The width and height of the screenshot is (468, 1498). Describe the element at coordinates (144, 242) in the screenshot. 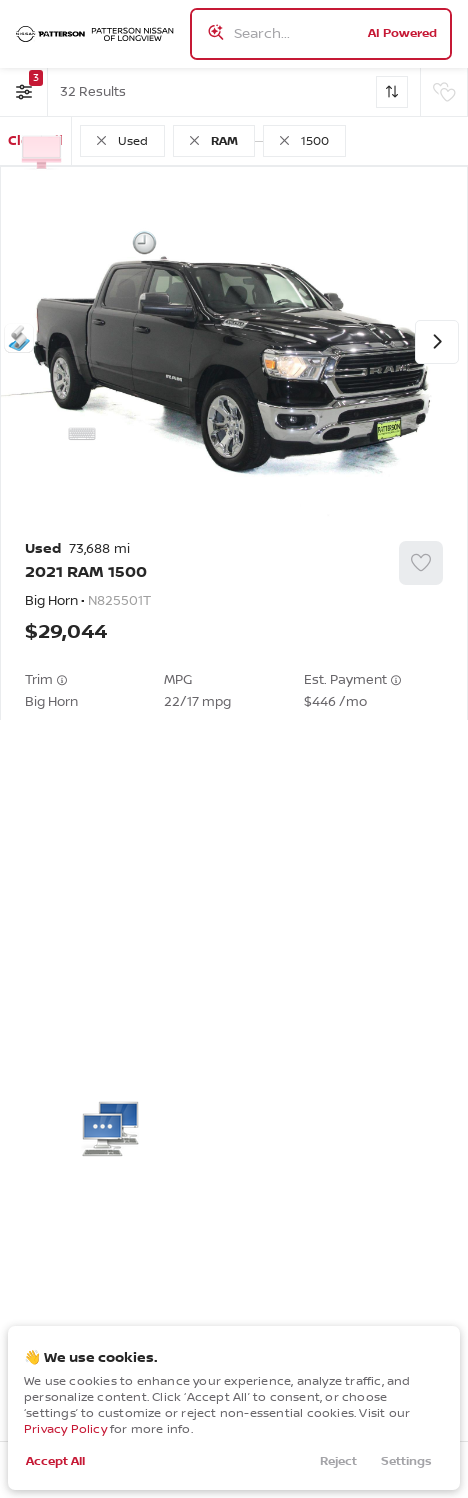

I see `view all recently accessed files` at that location.